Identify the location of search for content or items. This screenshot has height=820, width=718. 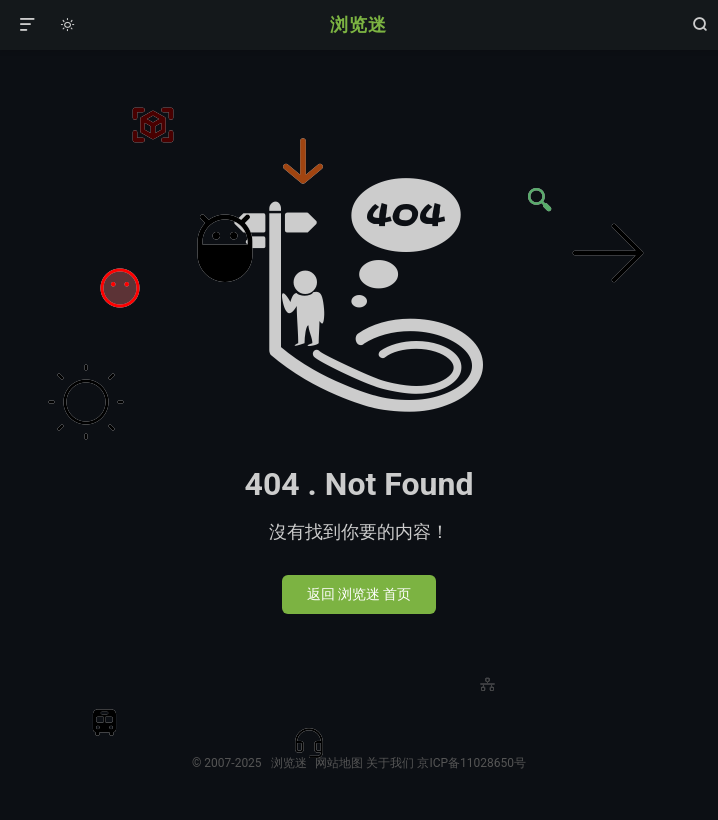
(540, 200).